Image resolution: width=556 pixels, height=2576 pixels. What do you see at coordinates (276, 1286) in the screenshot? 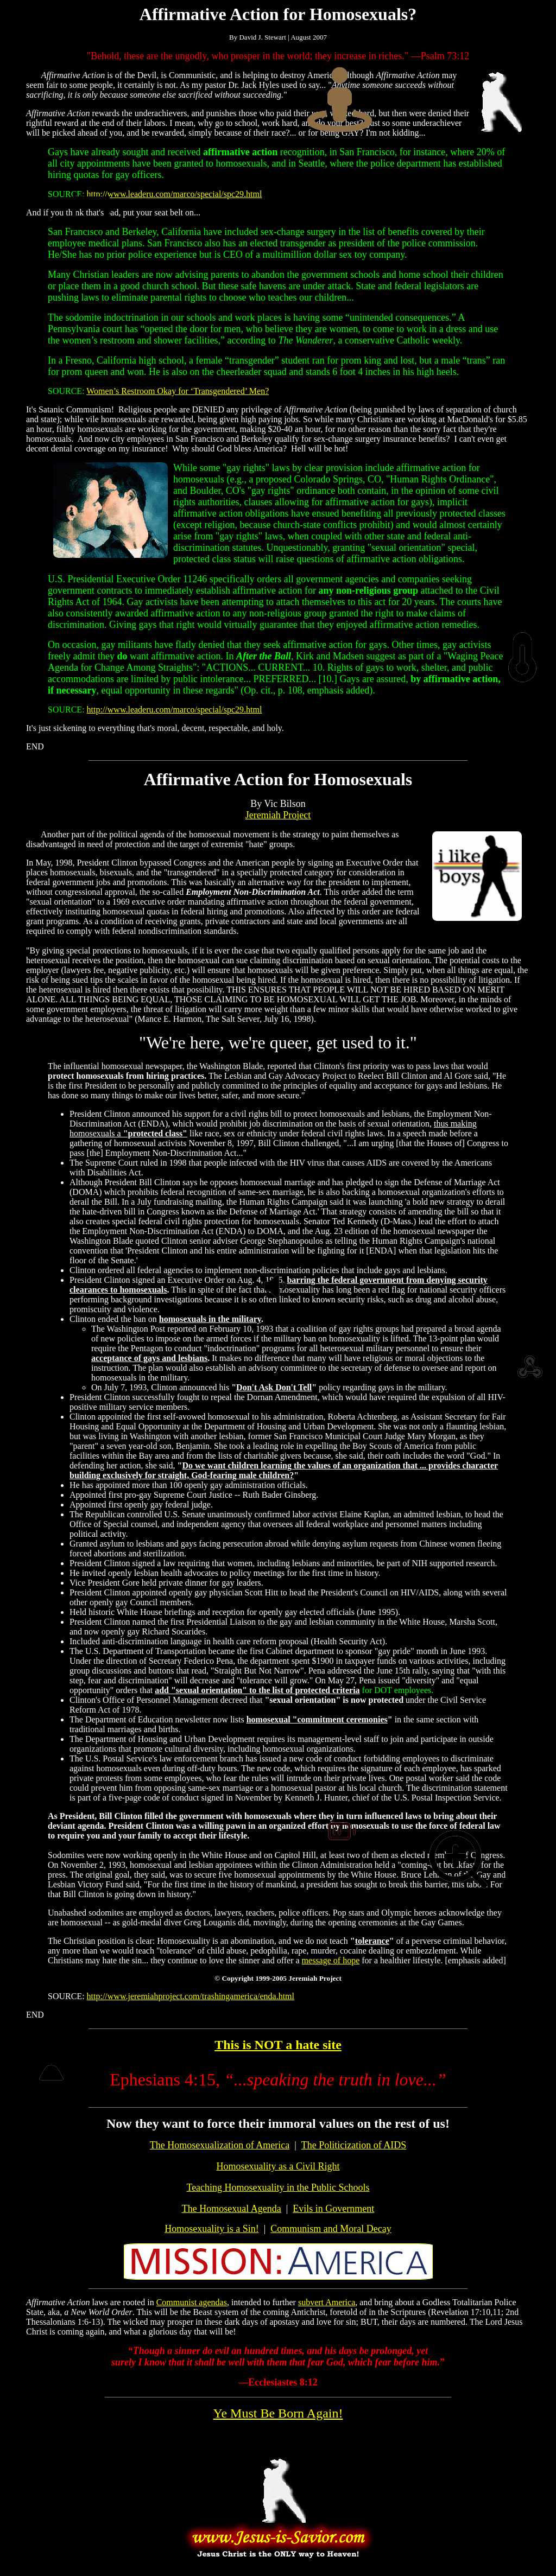
I see `decrease audio volume` at bounding box center [276, 1286].